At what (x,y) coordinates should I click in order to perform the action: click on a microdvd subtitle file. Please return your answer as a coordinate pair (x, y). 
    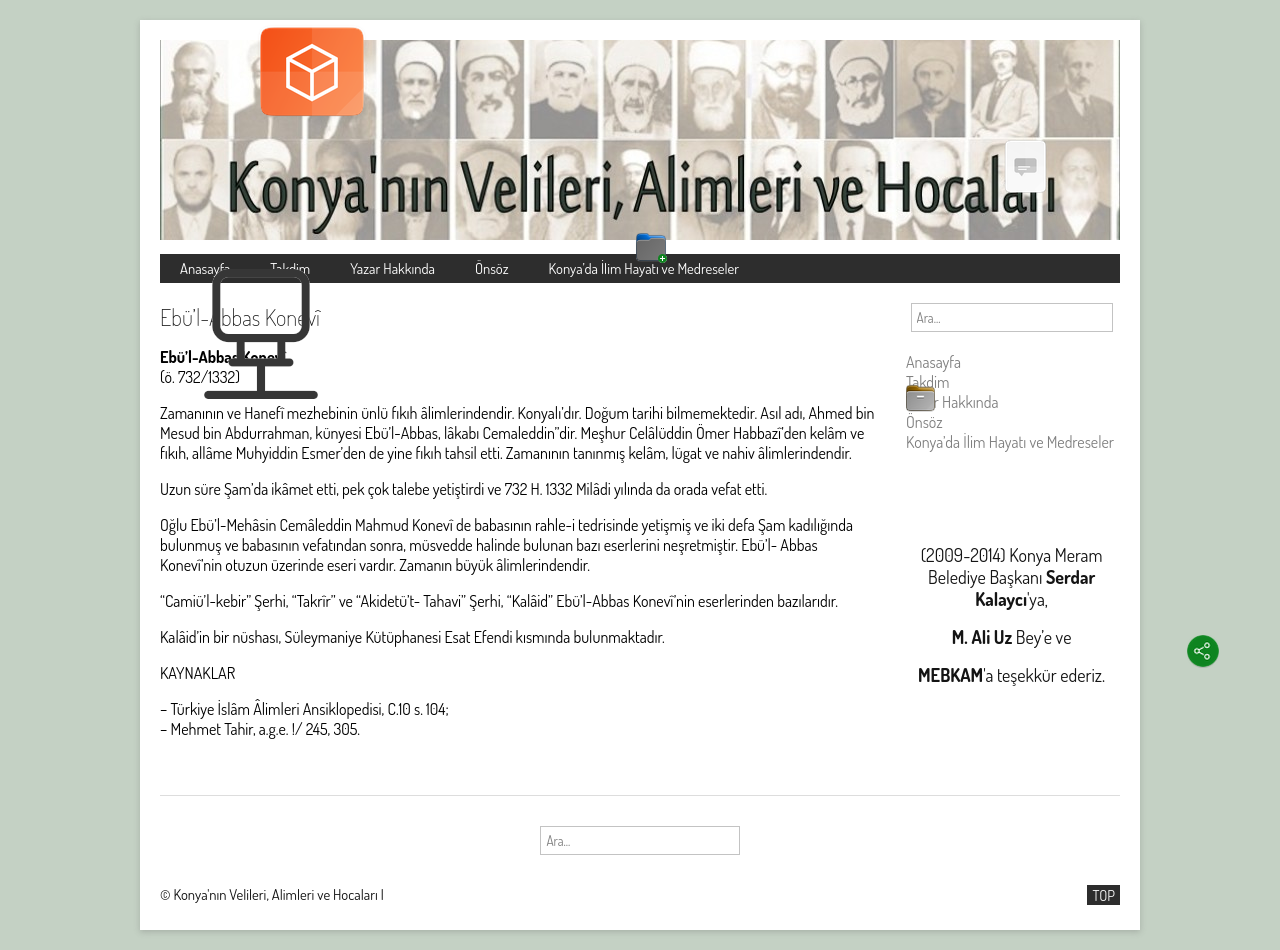
    Looking at the image, I should click on (1025, 166).